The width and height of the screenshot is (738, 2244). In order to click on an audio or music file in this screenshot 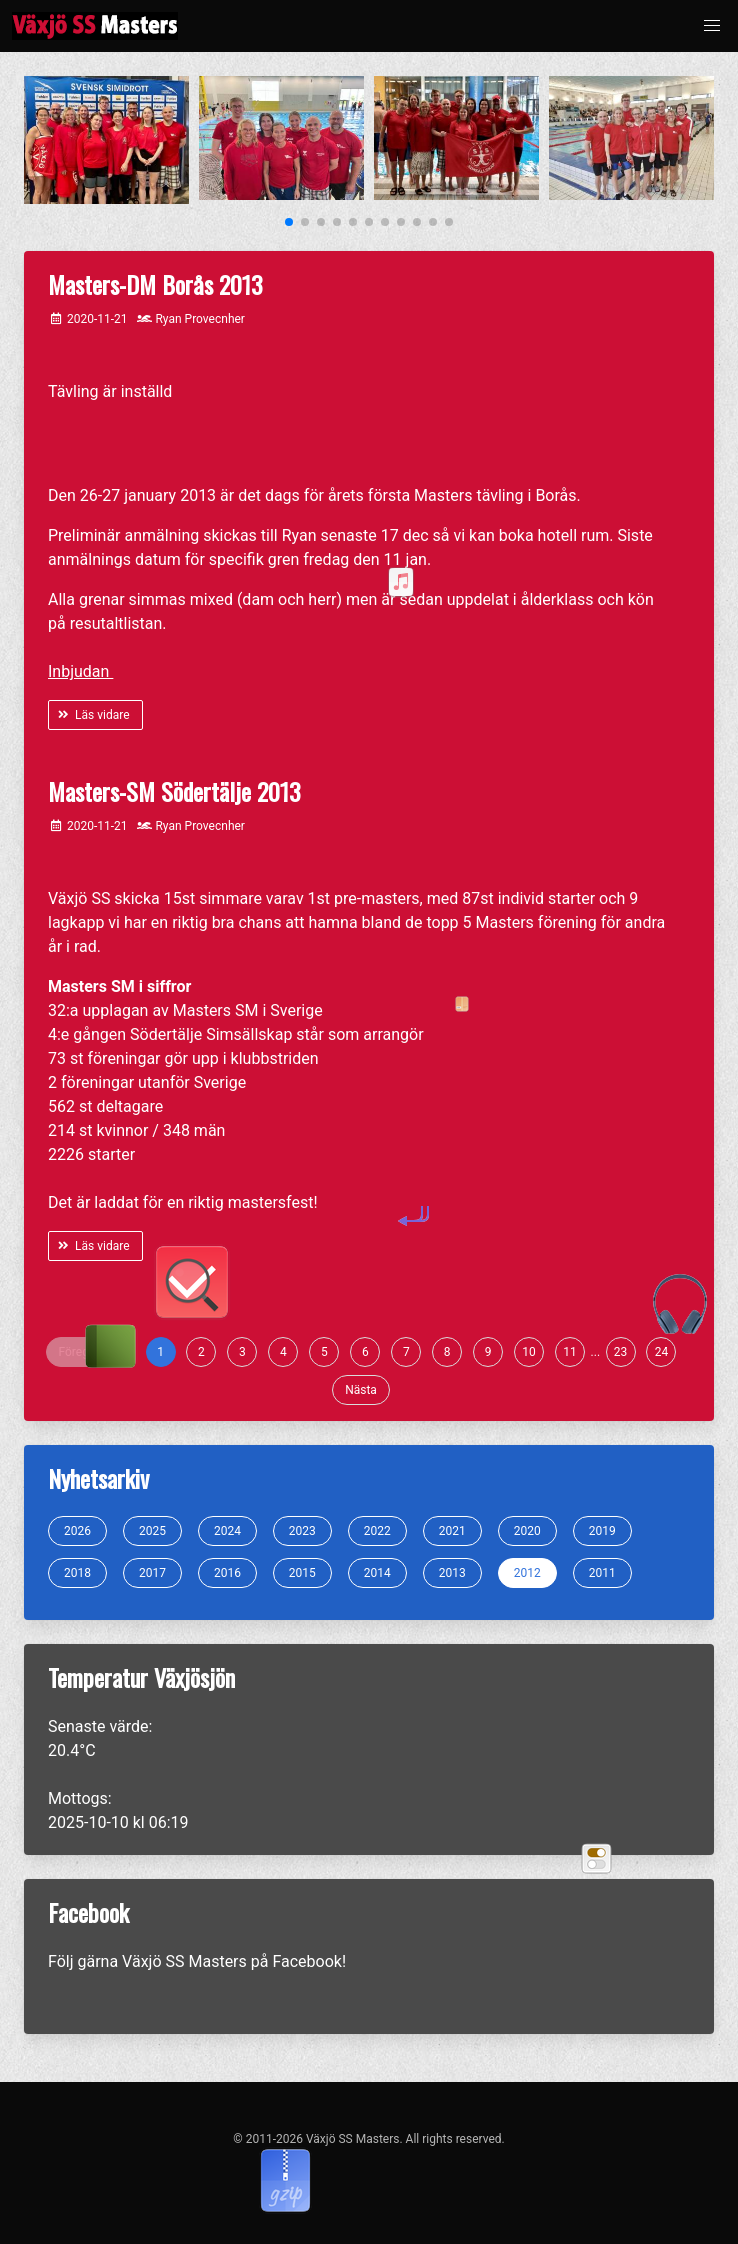, I will do `click(401, 582)`.